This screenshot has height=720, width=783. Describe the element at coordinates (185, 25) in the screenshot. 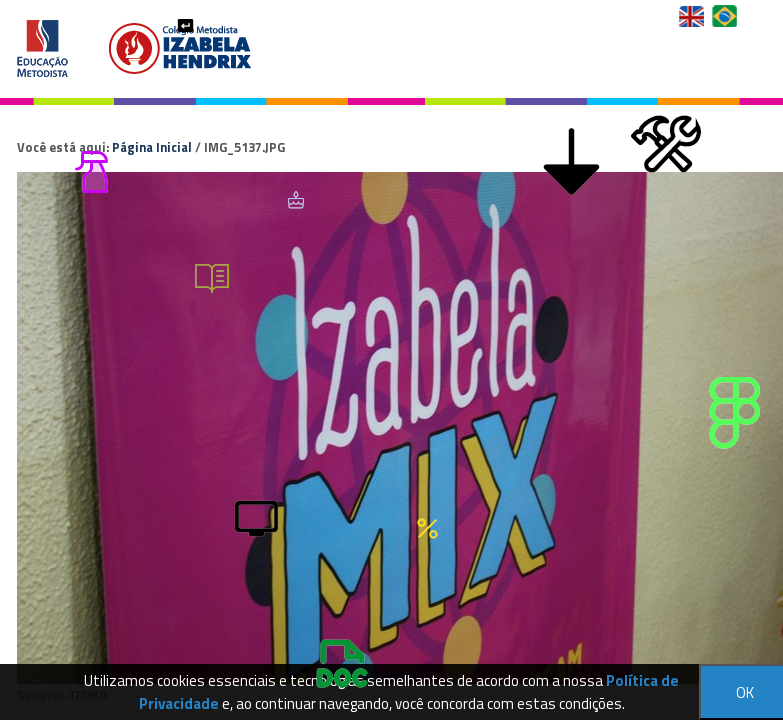

I see `press enter or return key` at that location.